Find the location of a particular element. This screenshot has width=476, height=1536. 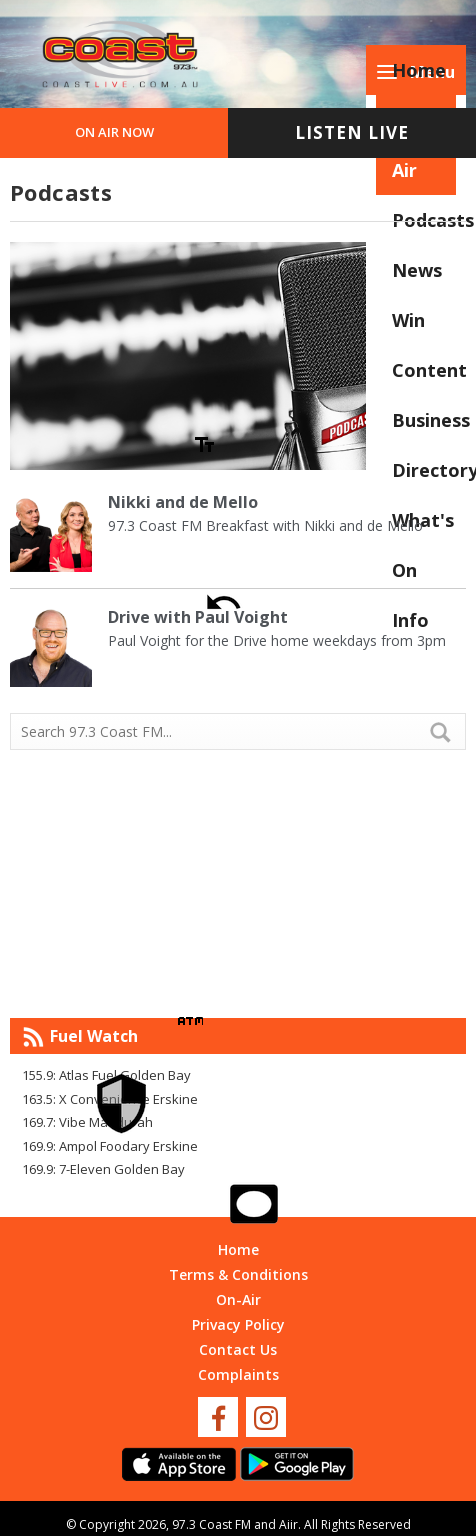

adjust text formatting options is located at coordinates (205, 445).